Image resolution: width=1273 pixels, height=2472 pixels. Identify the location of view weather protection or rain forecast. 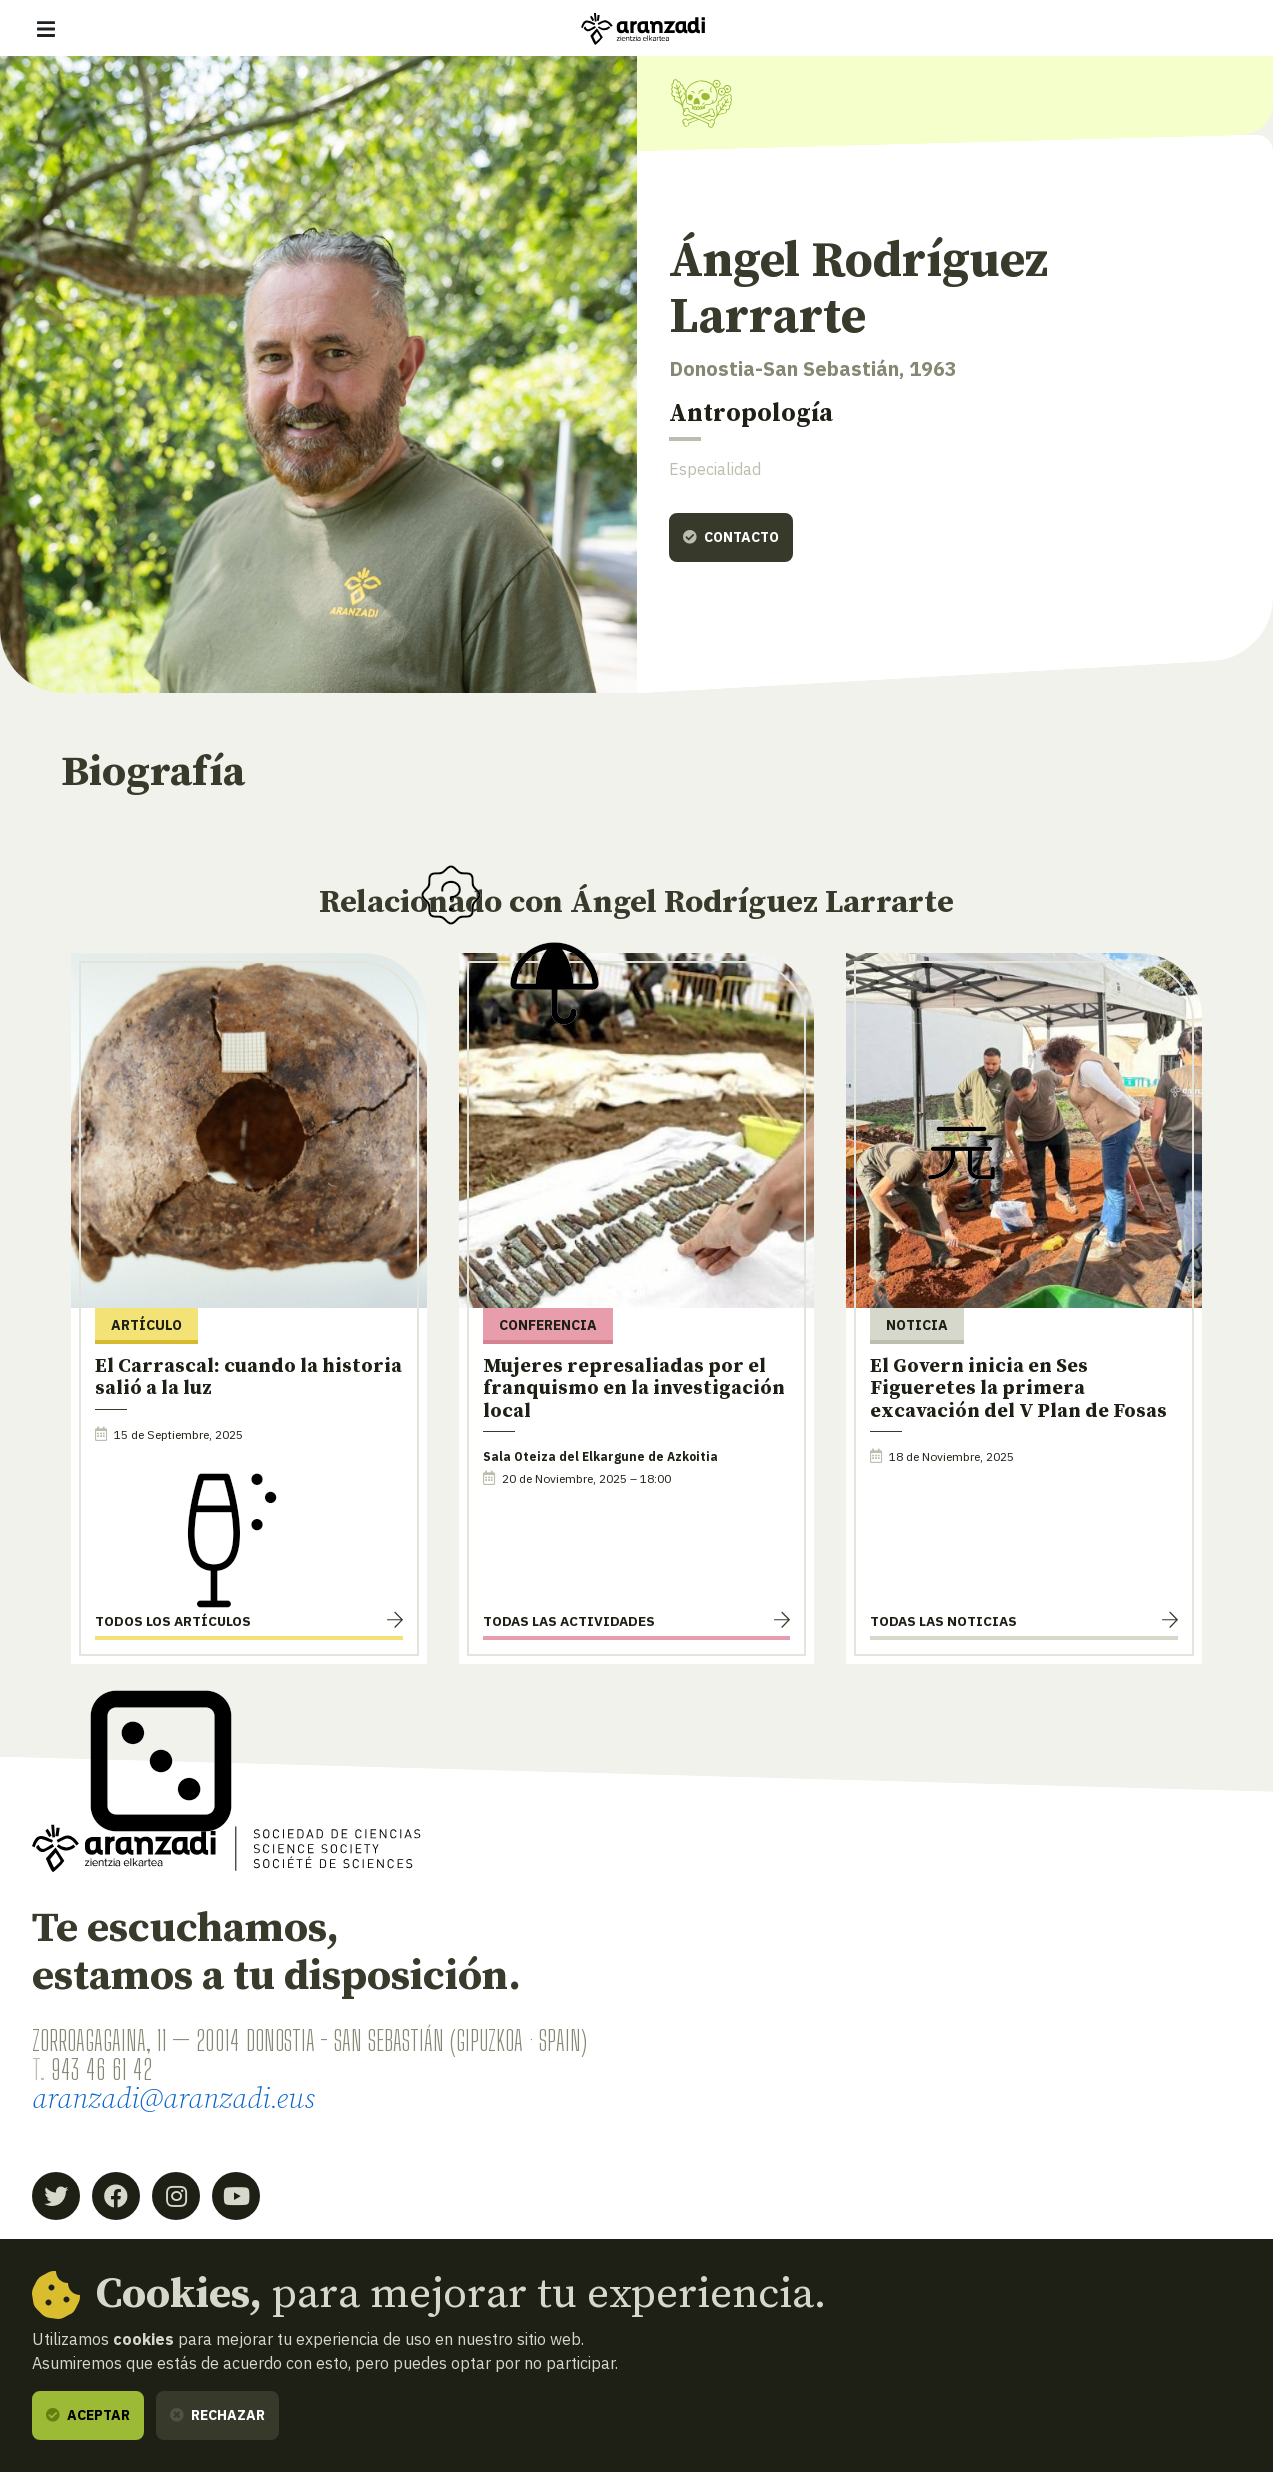
(554, 983).